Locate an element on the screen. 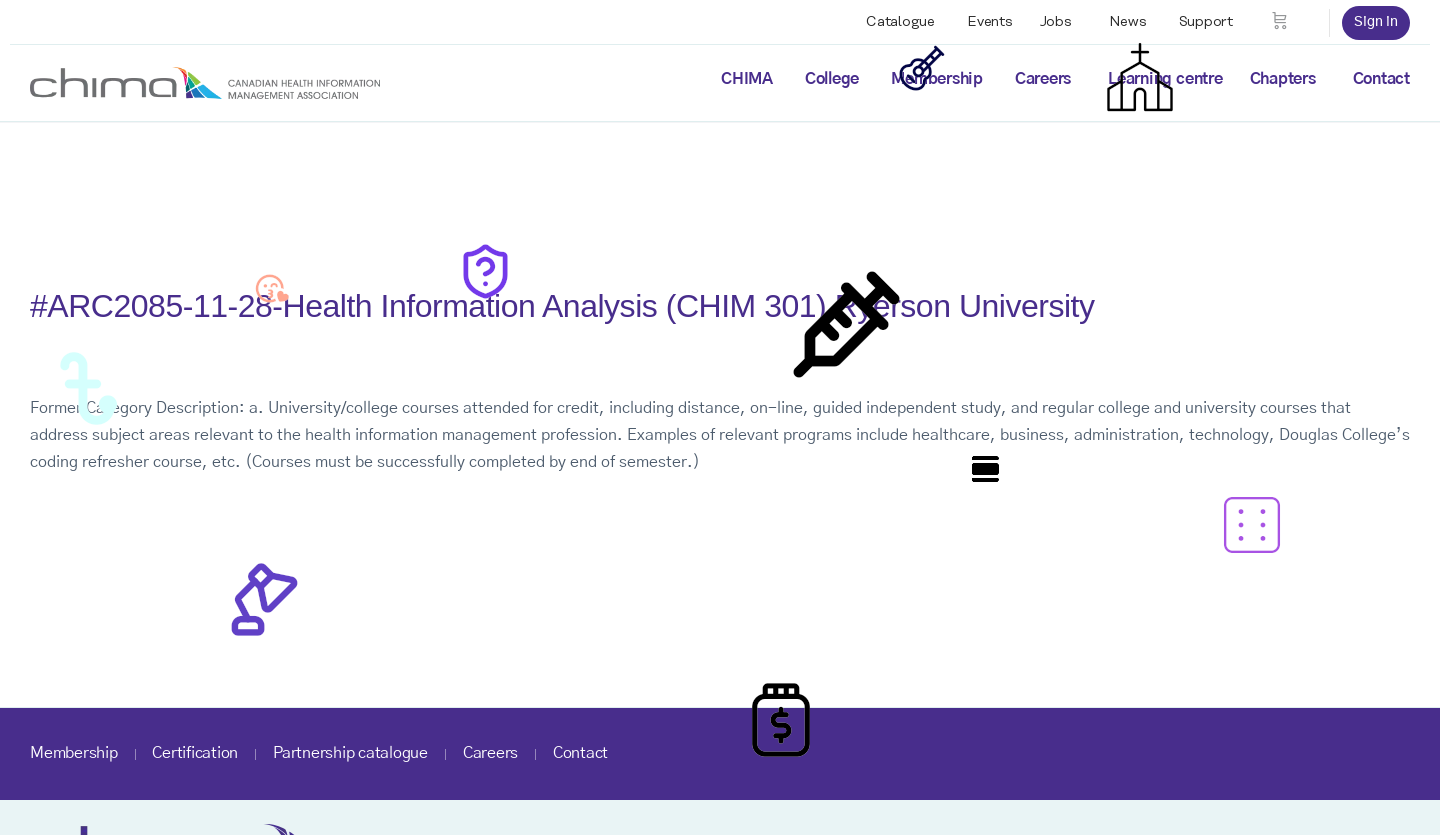  access music or instrument features is located at coordinates (921, 68).